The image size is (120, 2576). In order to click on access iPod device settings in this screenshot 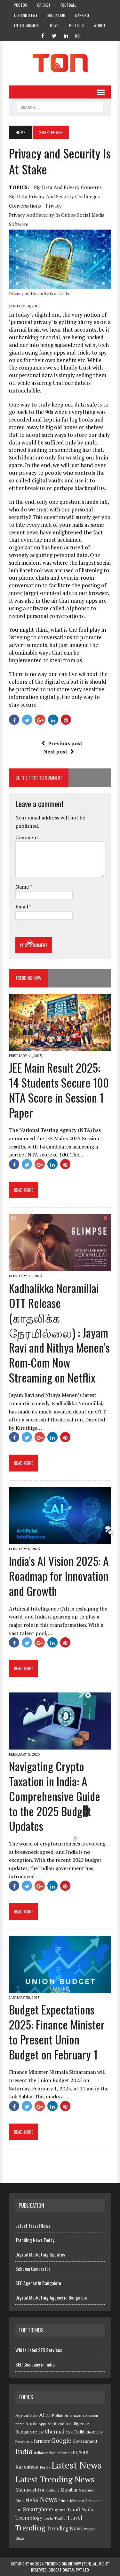, I will do `click(85, 1811)`.